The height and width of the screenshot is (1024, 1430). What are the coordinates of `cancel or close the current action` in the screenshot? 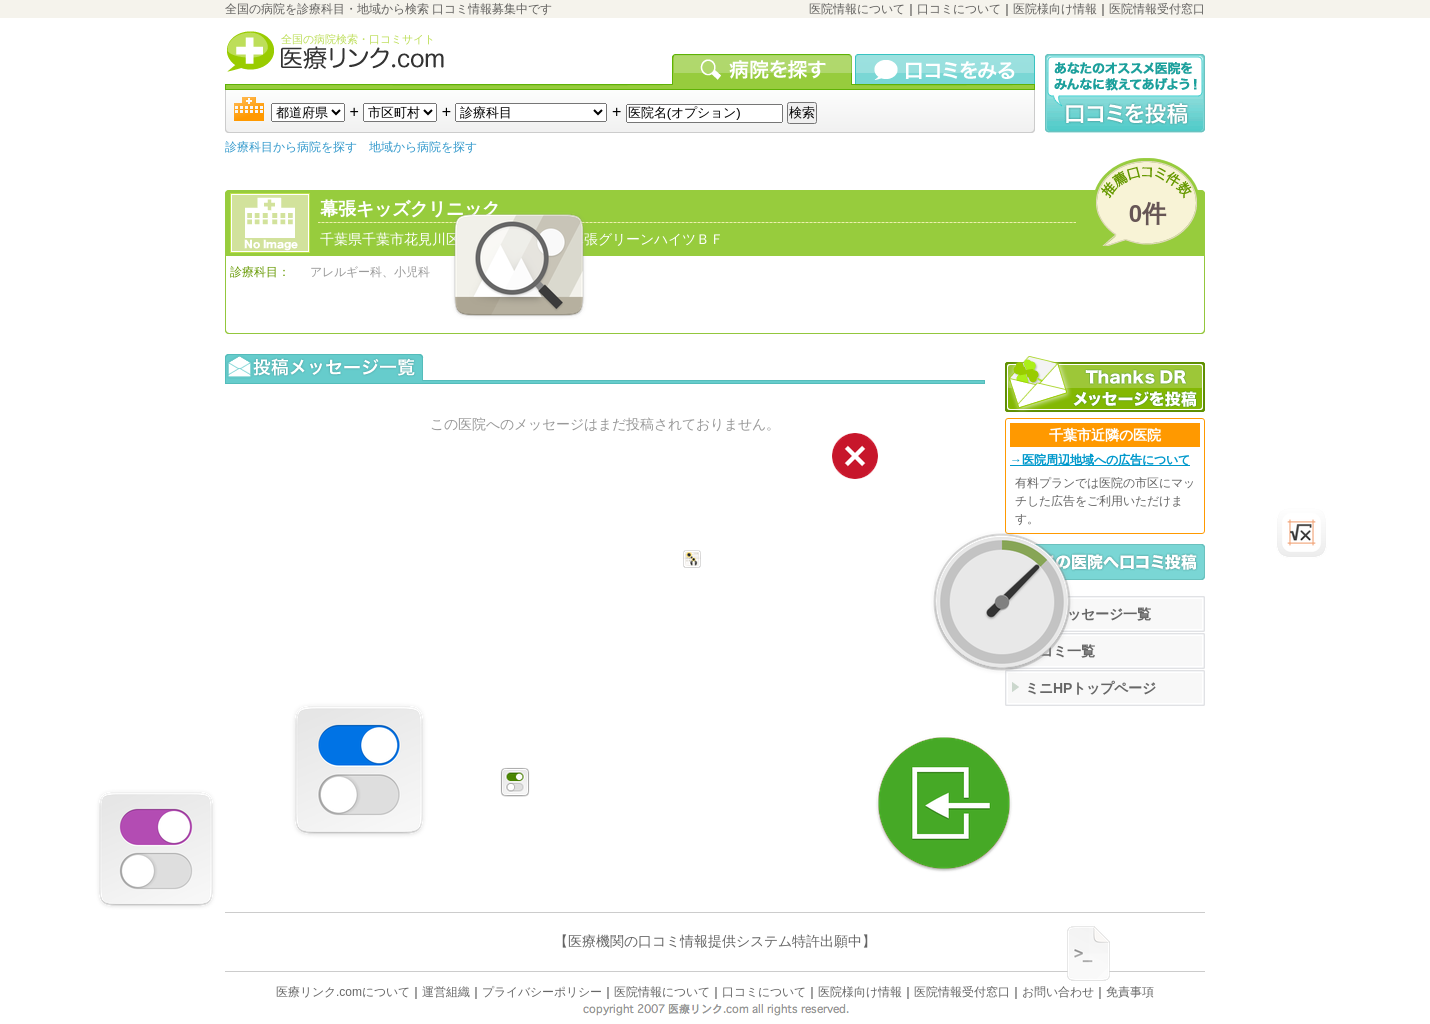 It's located at (855, 456).